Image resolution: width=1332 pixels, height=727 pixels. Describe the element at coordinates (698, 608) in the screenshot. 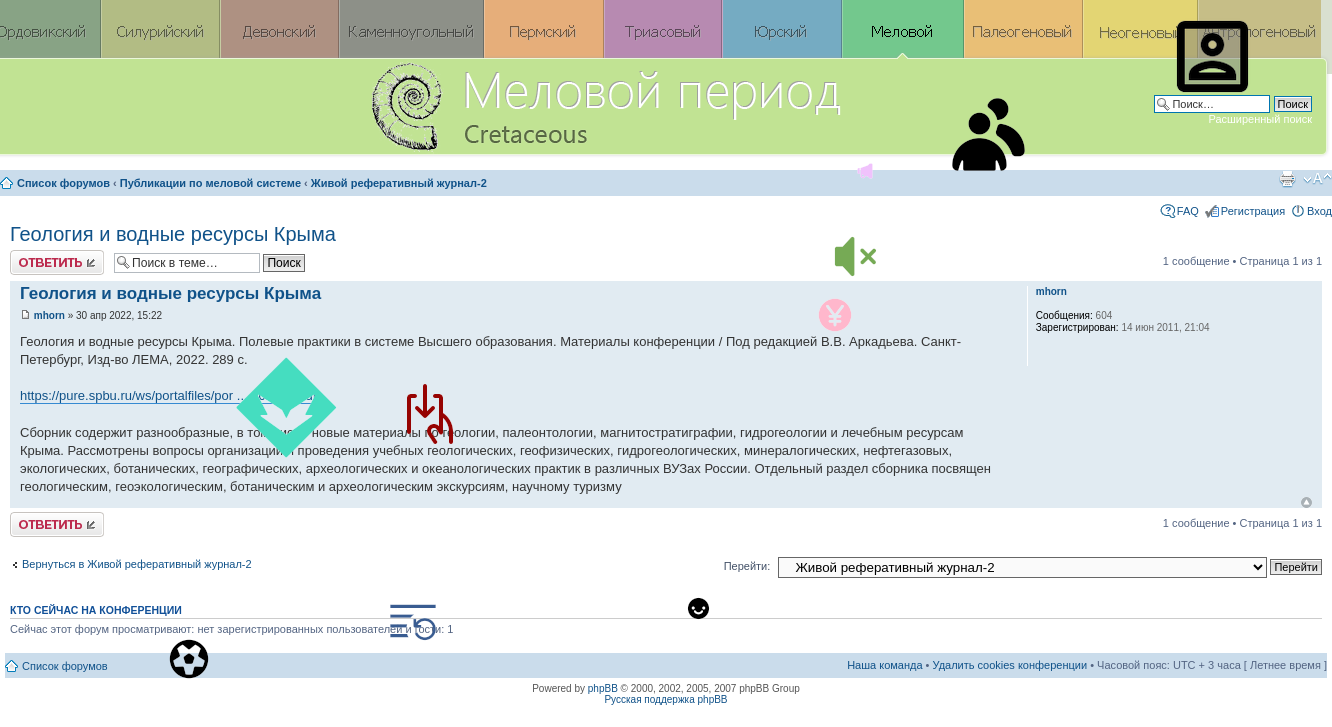

I see `open emoji picker` at that location.